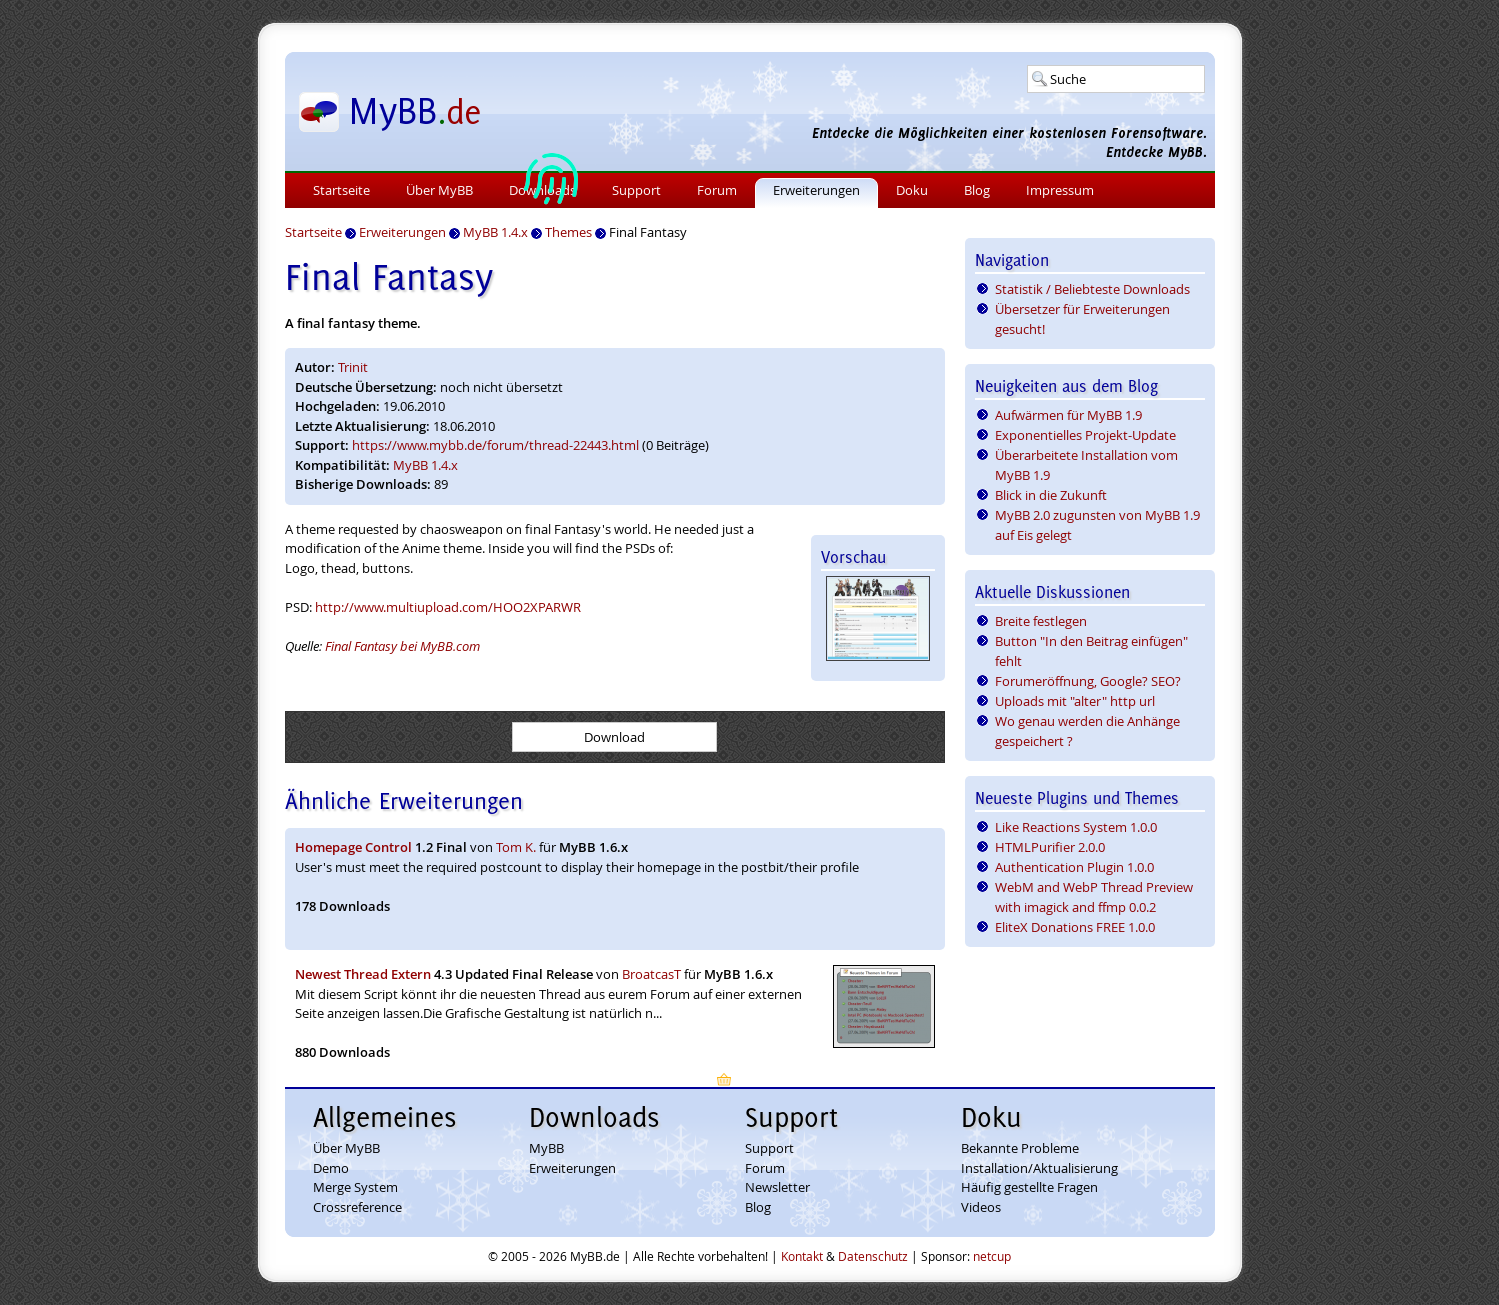 Image resolution: width=1499 pixels, height=1305 pixels. Describe the element at coordinates (552, 179) in the screenshot. I see `authenticate with fingerprint` at that location.